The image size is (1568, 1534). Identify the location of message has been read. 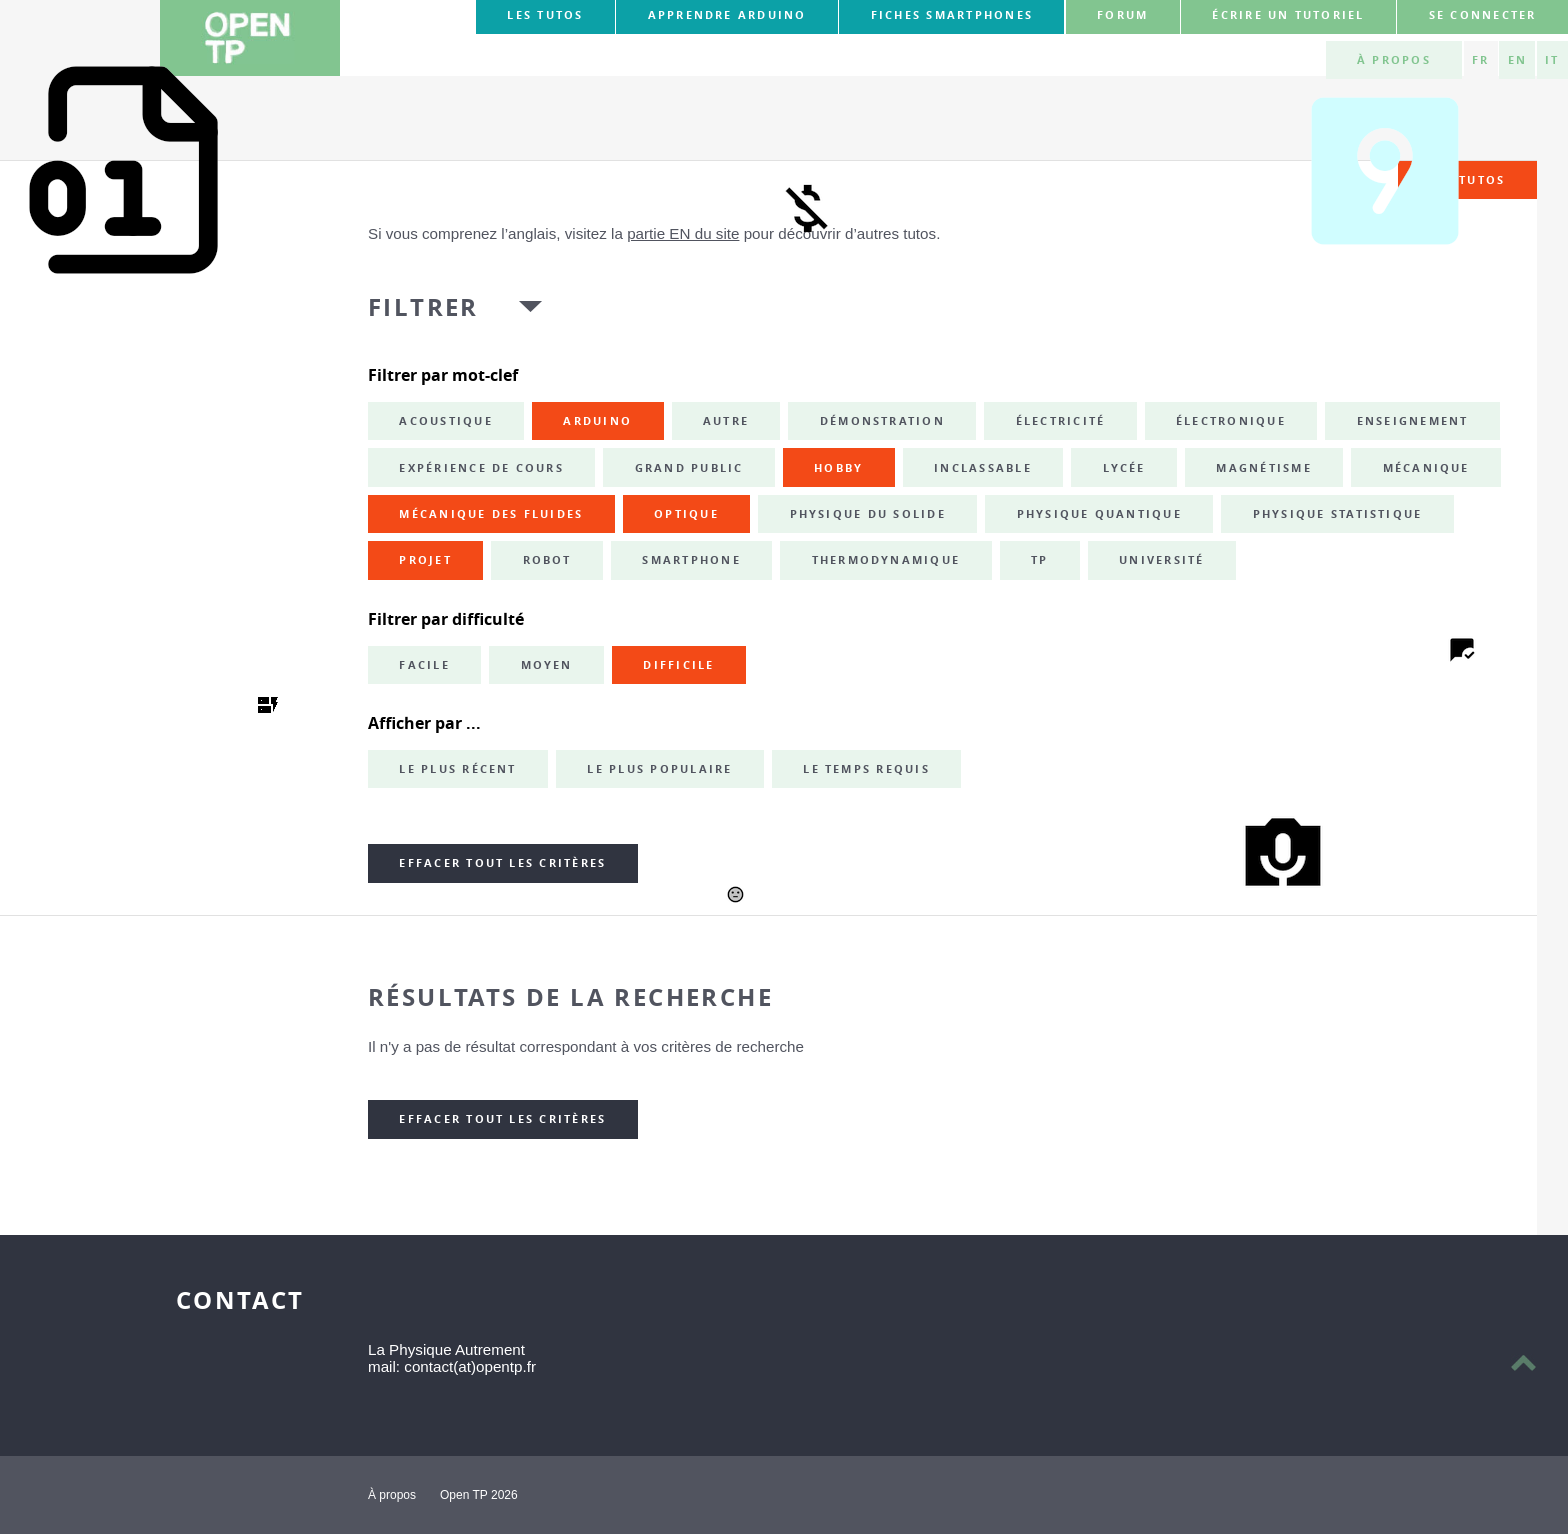
(1462, 650).